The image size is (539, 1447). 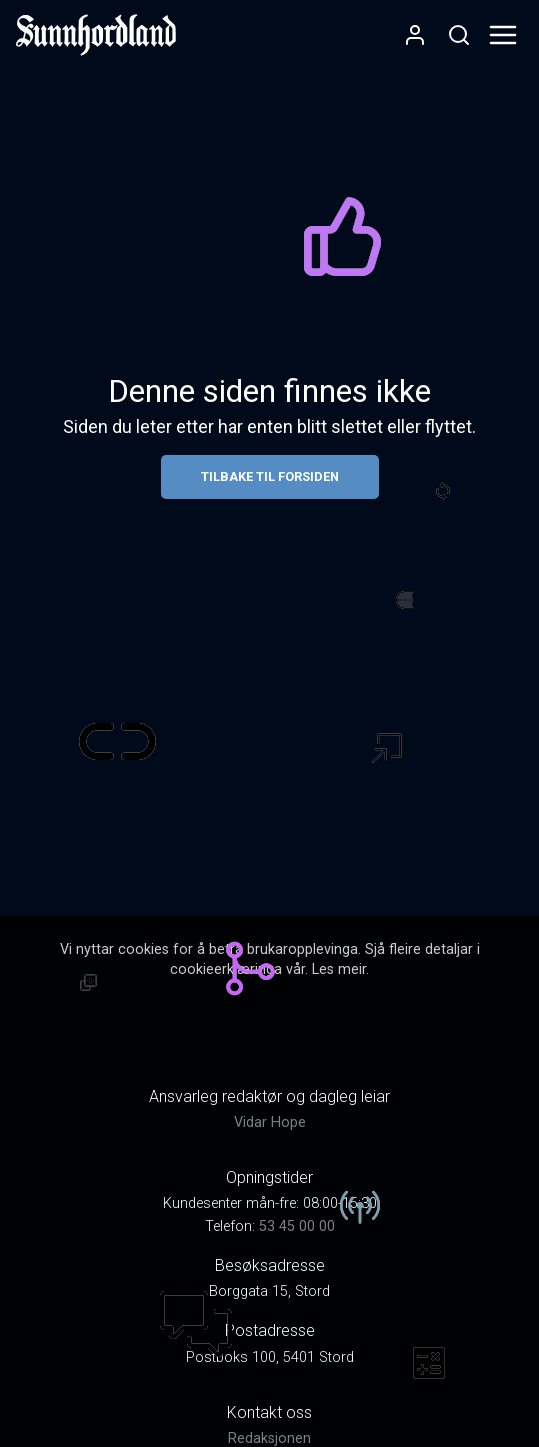 I want to click on like or upvote content, so click(x=344, y=236).